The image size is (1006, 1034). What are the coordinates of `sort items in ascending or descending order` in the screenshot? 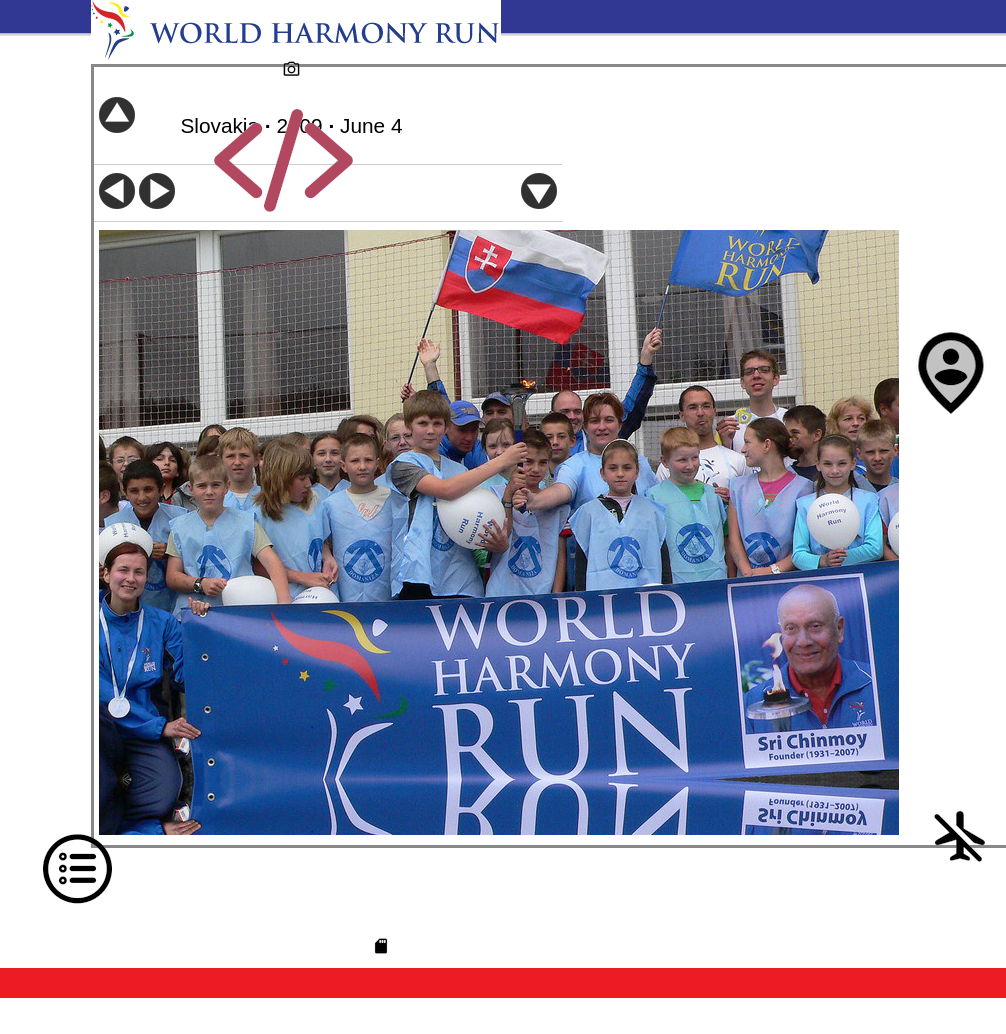 It's located at (308, 383).